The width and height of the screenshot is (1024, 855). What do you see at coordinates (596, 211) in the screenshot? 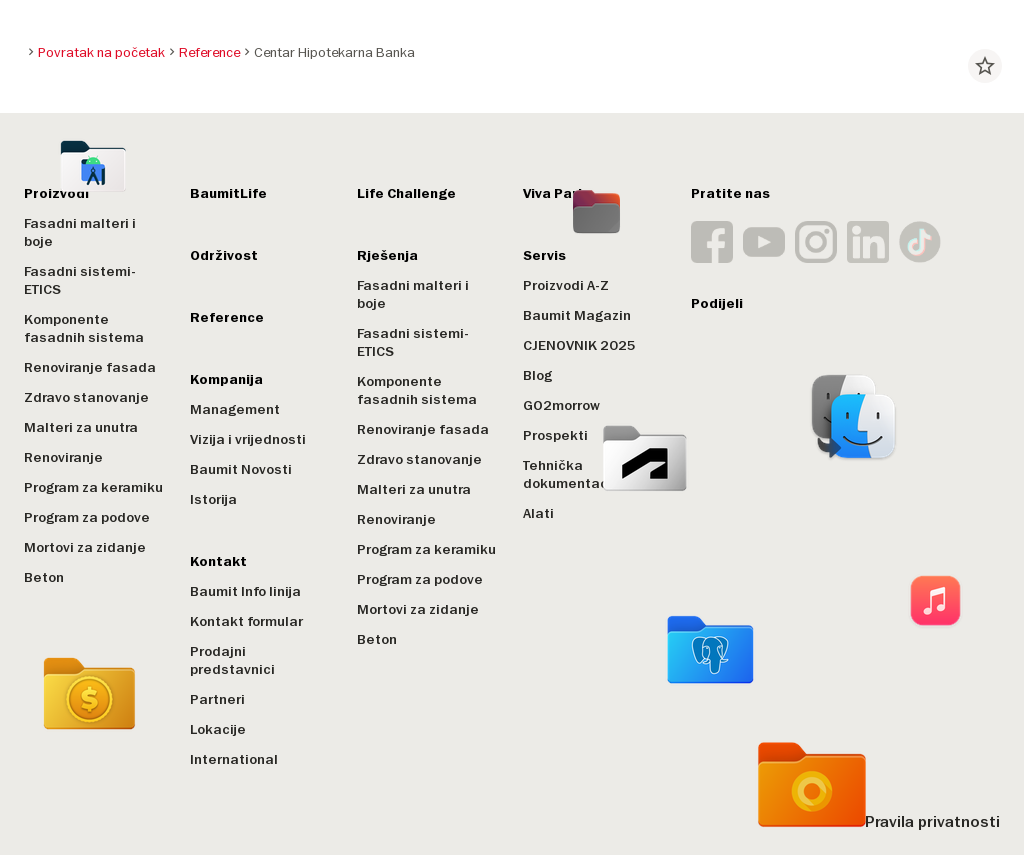
I see `folder ready to accept dragged files` at bounding box center [596, 211].